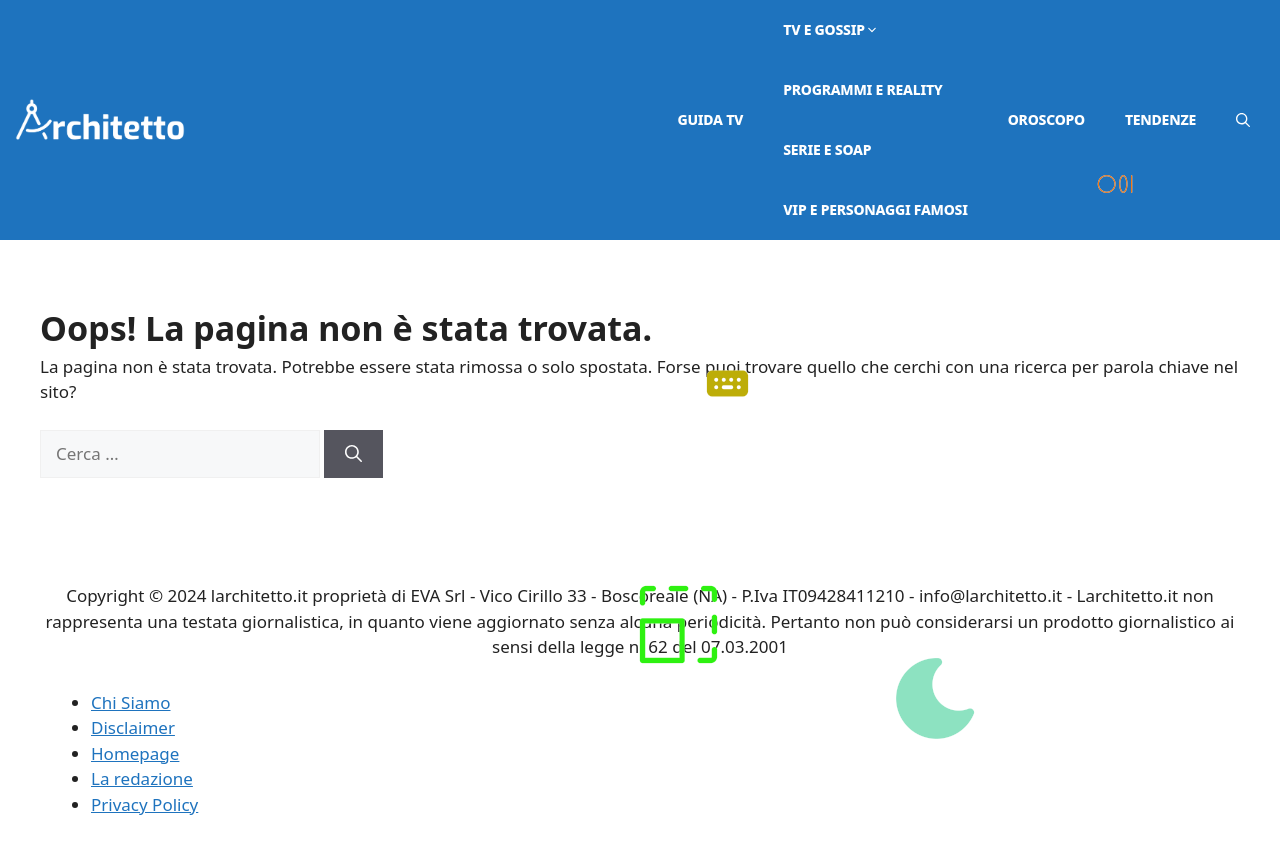 The image size is (1280, 857). Describe the element at coordinates (1115, 184) in the screenshot. I see `open article on Medium` at that location.